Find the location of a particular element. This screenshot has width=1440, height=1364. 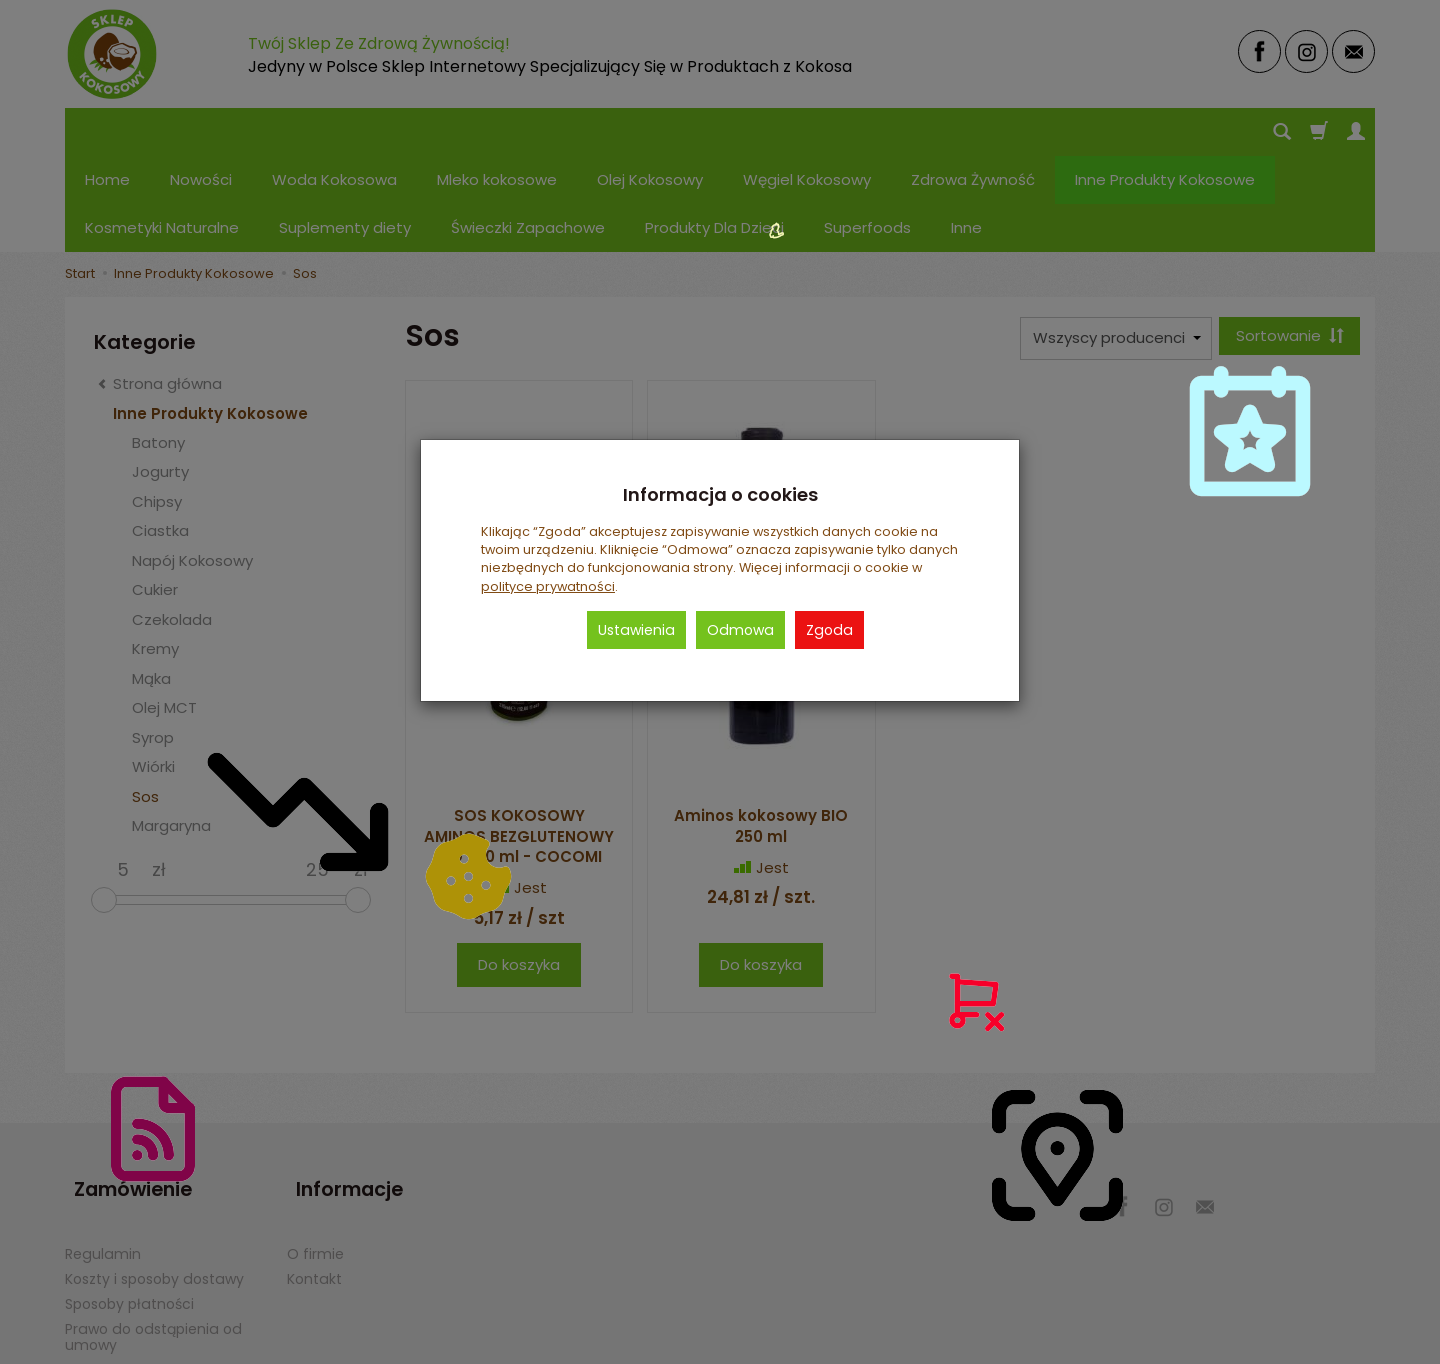

manage cookie consent preferences is located at coordinates (468, 876).